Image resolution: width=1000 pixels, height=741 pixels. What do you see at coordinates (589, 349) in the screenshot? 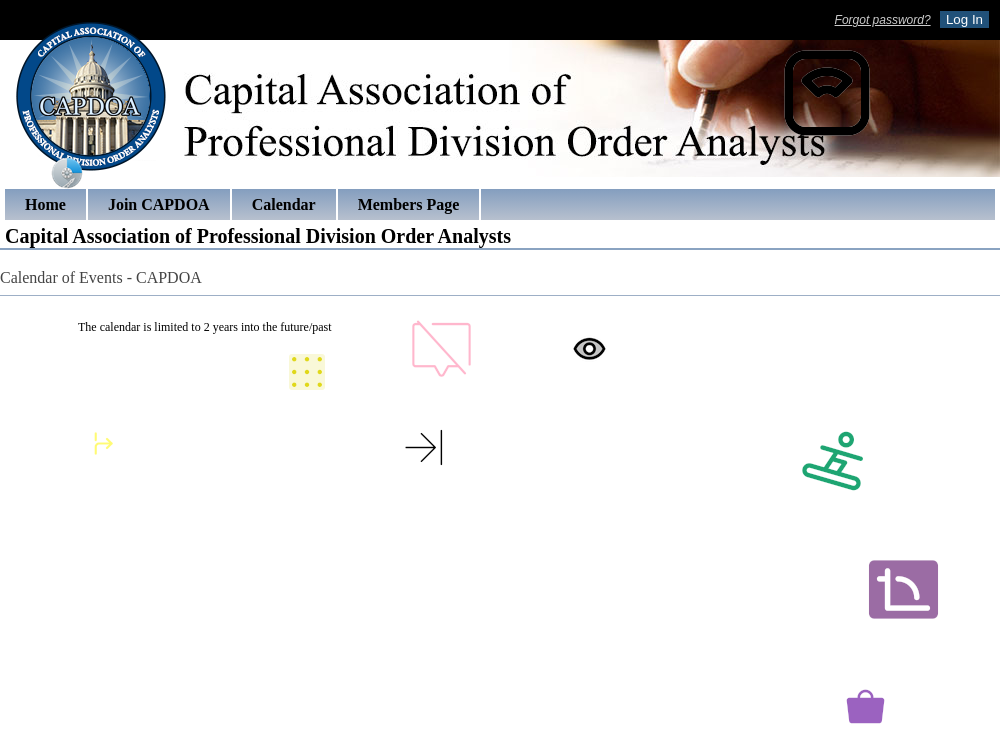
I see `toggle visibility of content or password` at bounding box center [589, 349].